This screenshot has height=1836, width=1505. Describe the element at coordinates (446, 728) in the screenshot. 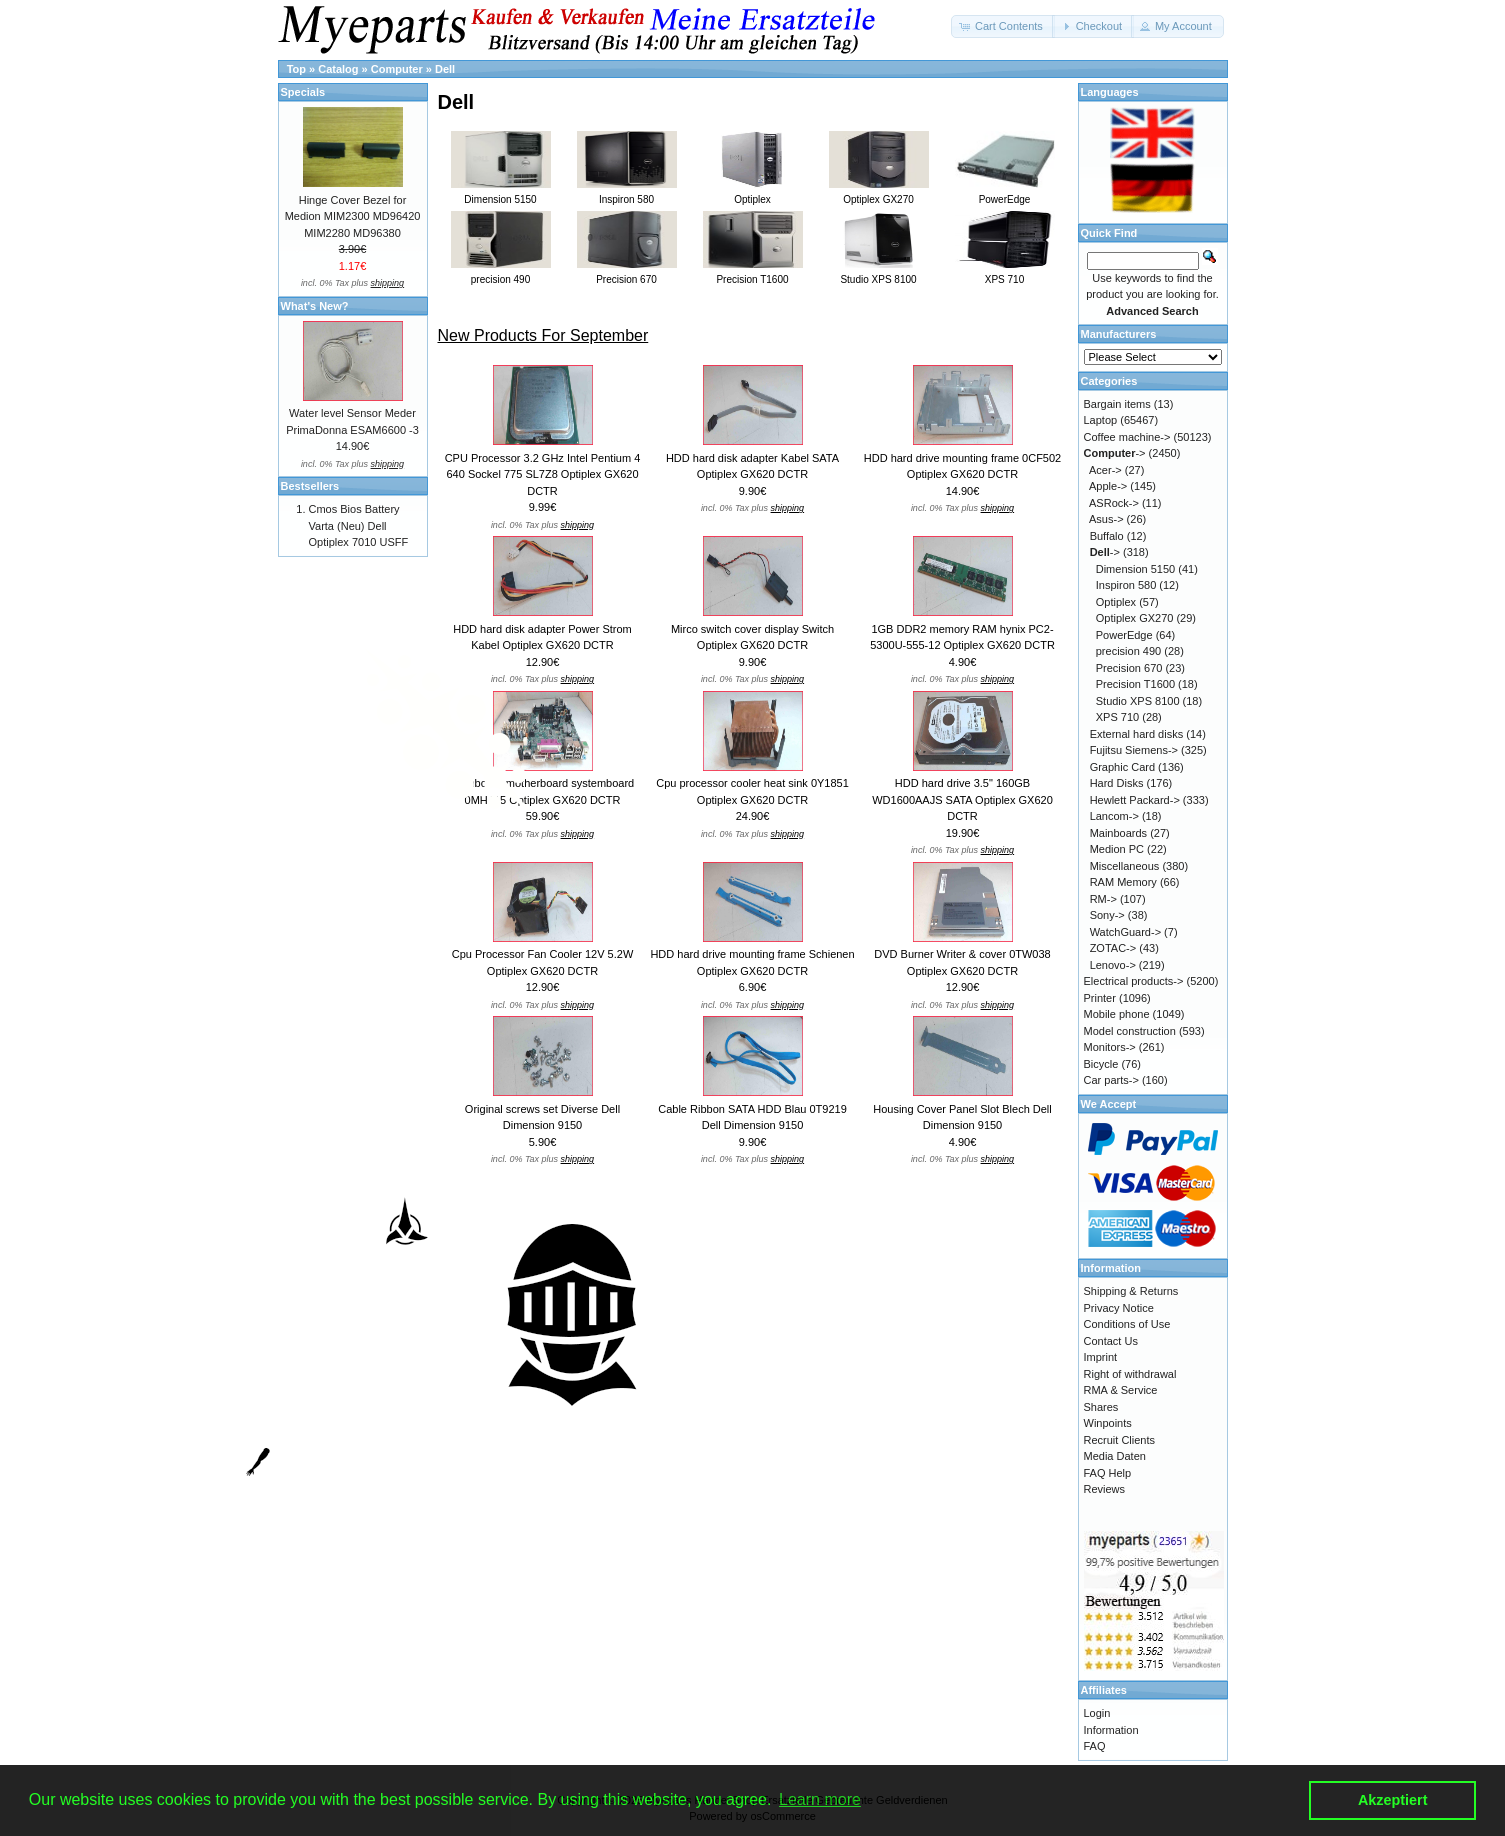

I see `indicates a bleeding or infection status effect` at that location.